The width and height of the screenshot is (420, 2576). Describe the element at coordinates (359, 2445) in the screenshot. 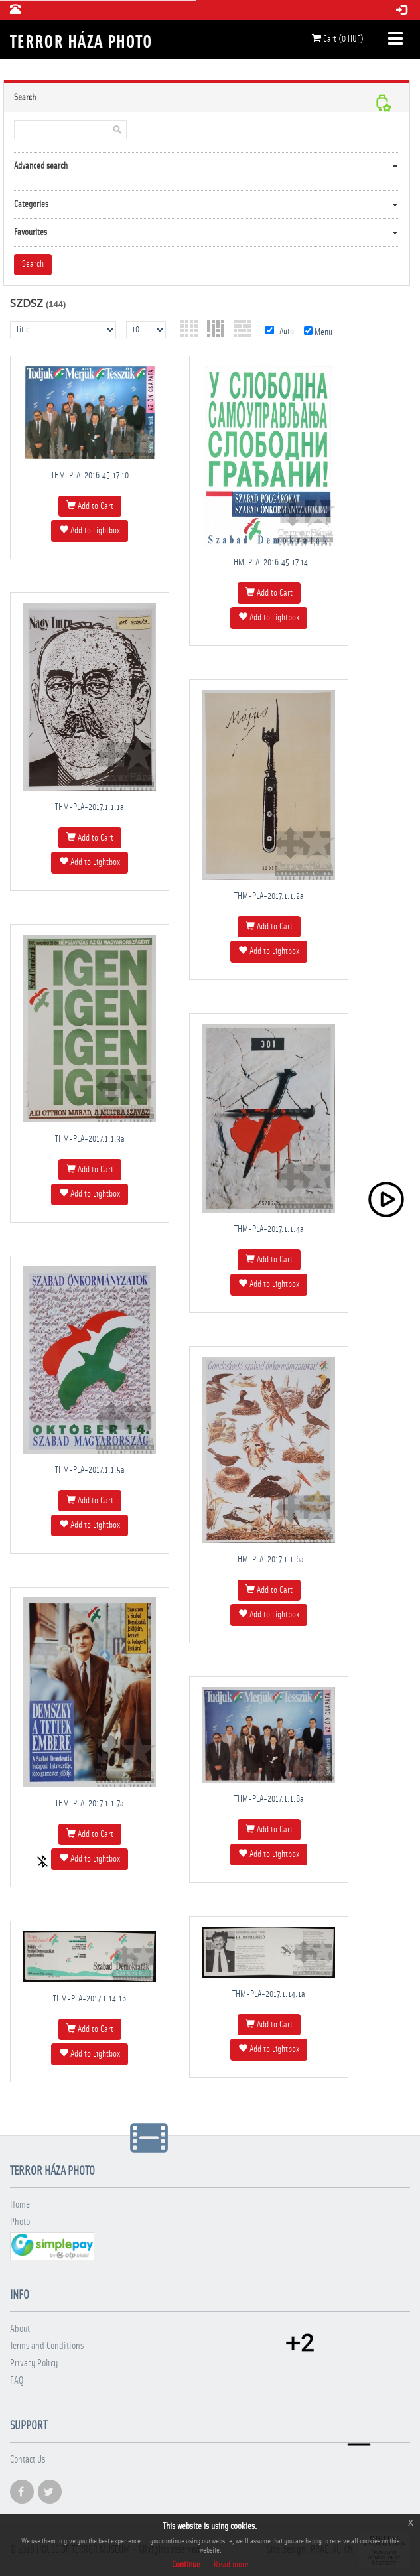

I see `decrease quantity or value` at that location.